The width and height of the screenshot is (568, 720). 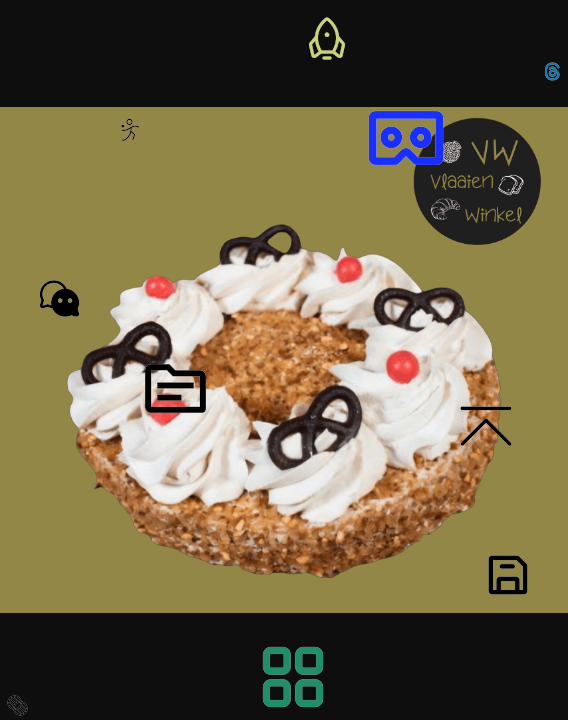 What do you see at coordinates (175, 388) in the screenshot?
I see `access topic folders or categories` at bounding box center [175, 388].